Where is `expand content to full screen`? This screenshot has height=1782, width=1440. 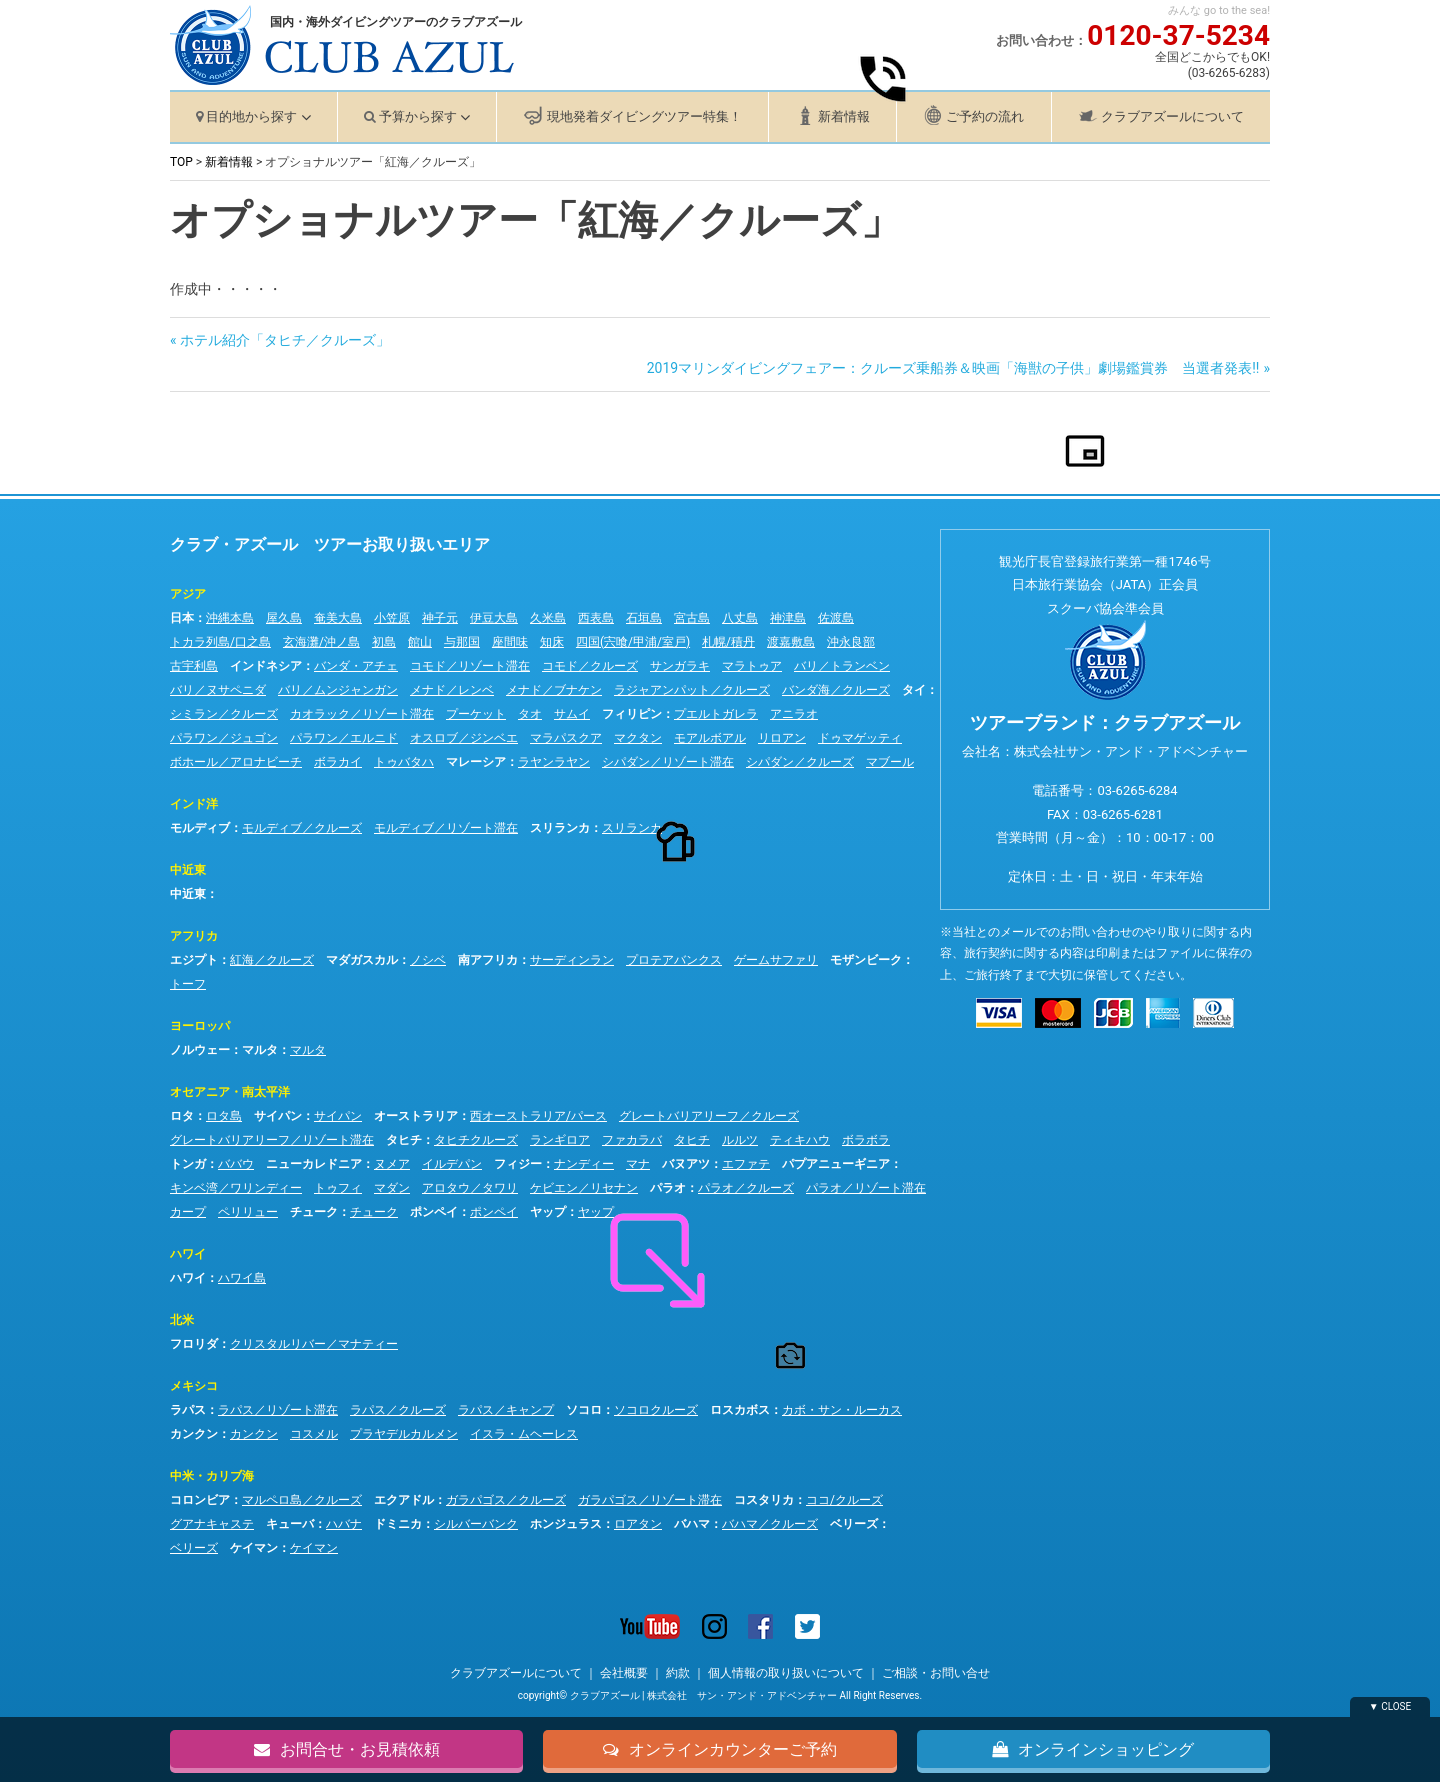
expand content to full screen is located at coordinates (657, 1260).